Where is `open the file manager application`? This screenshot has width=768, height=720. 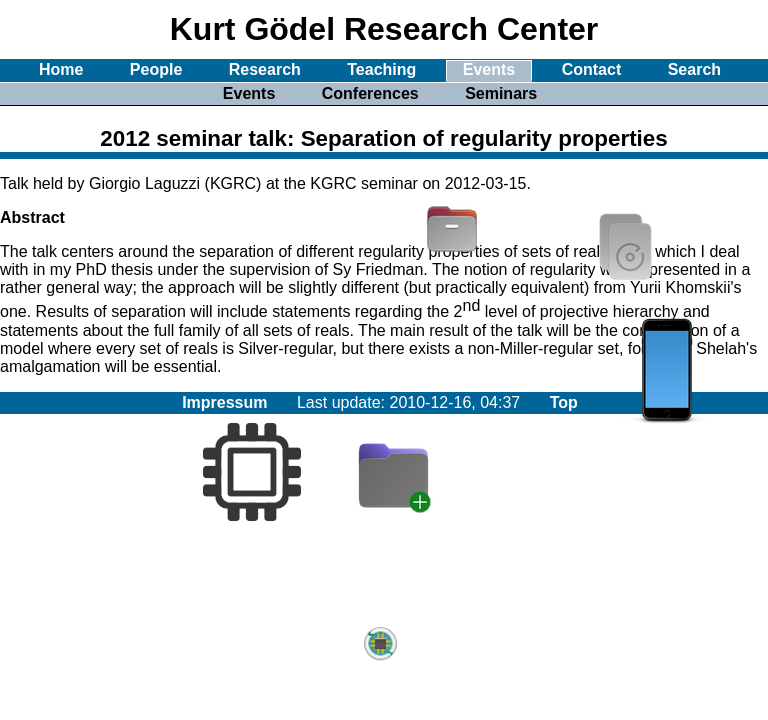
open the file manager application is located at coordinates (452, 229).